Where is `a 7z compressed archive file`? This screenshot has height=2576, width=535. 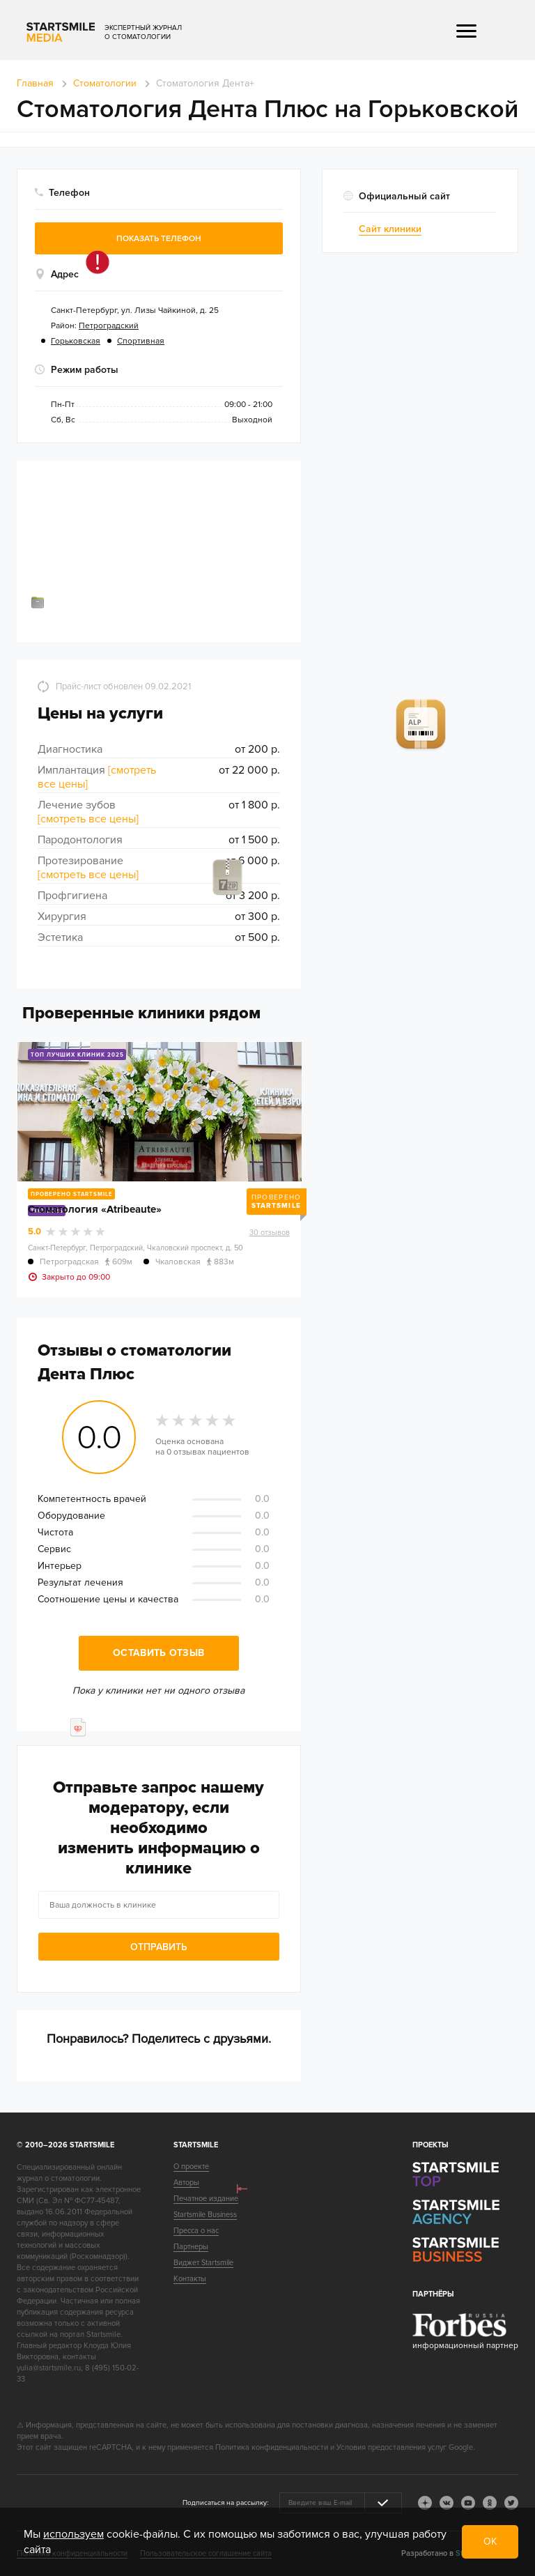 a 7z compressed archive file is located at coordinates (227, 877).